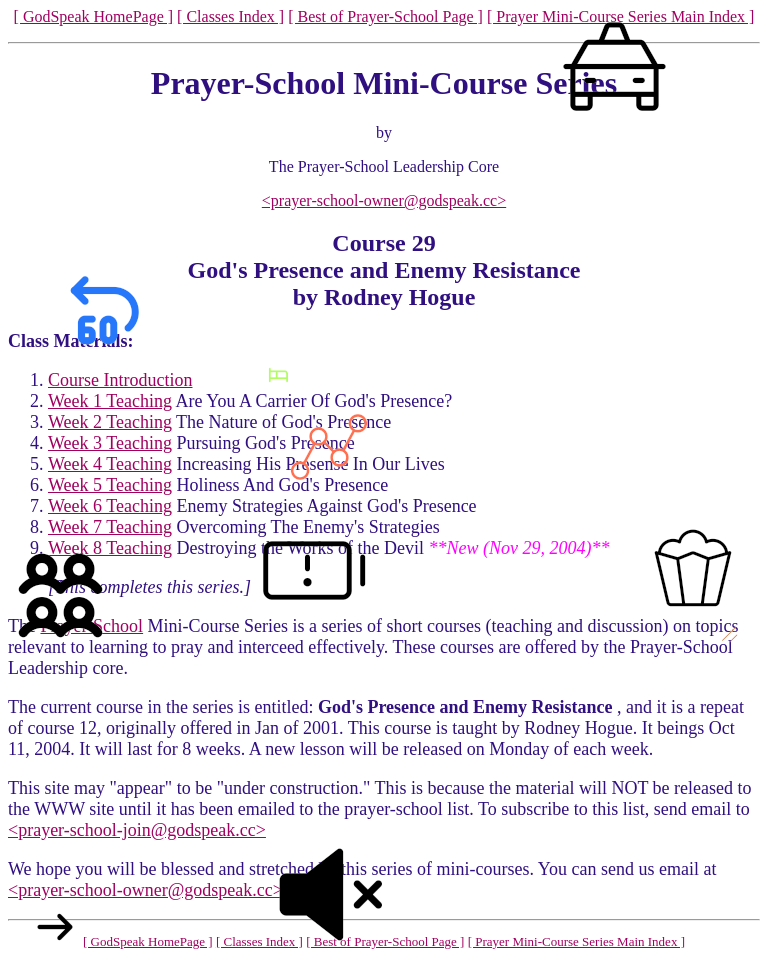 The width and height of the screenshot is (768, 963). Describe the element at coordinates (614, 73) in the screenshot. I see `request a taxi or cab ride` at that location.